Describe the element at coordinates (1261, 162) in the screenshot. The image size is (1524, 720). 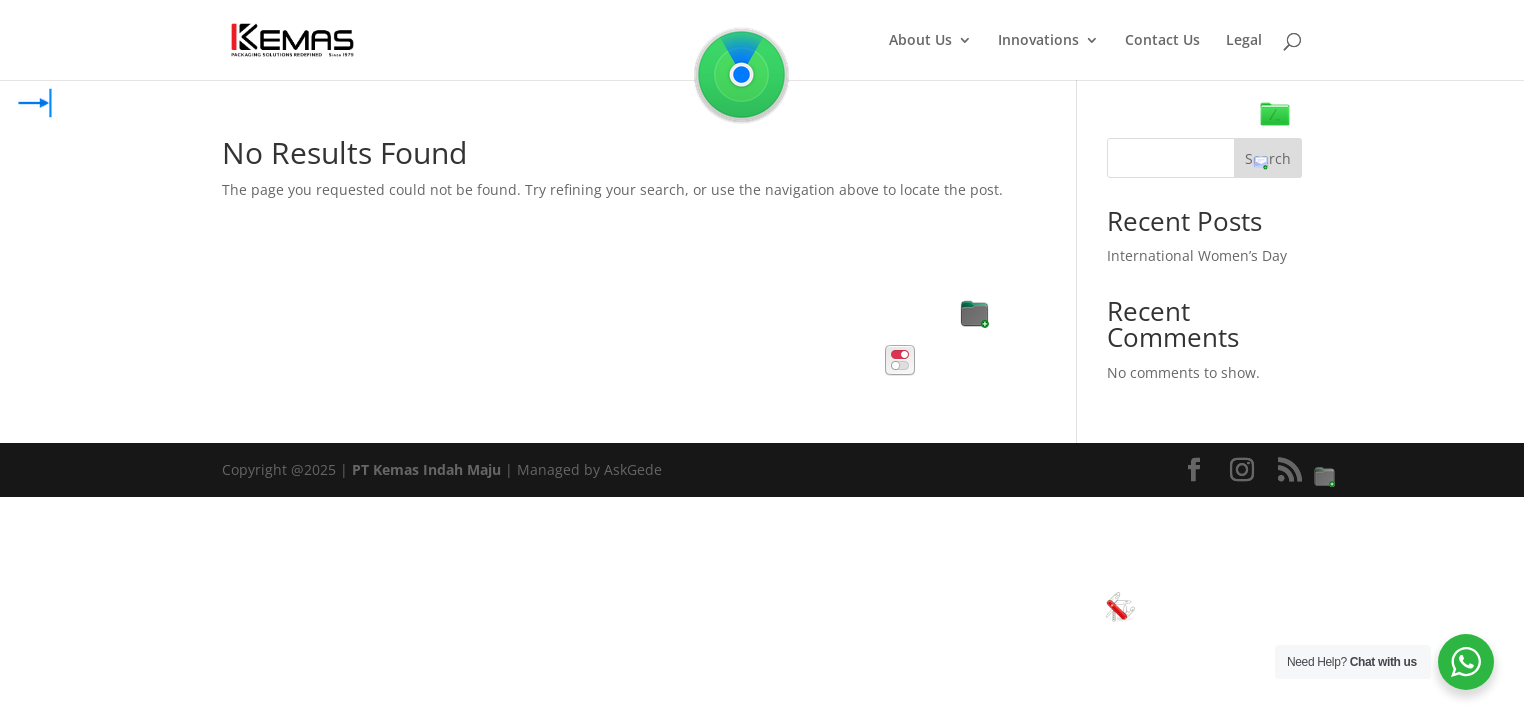
I see `compose a new email message` at that location.